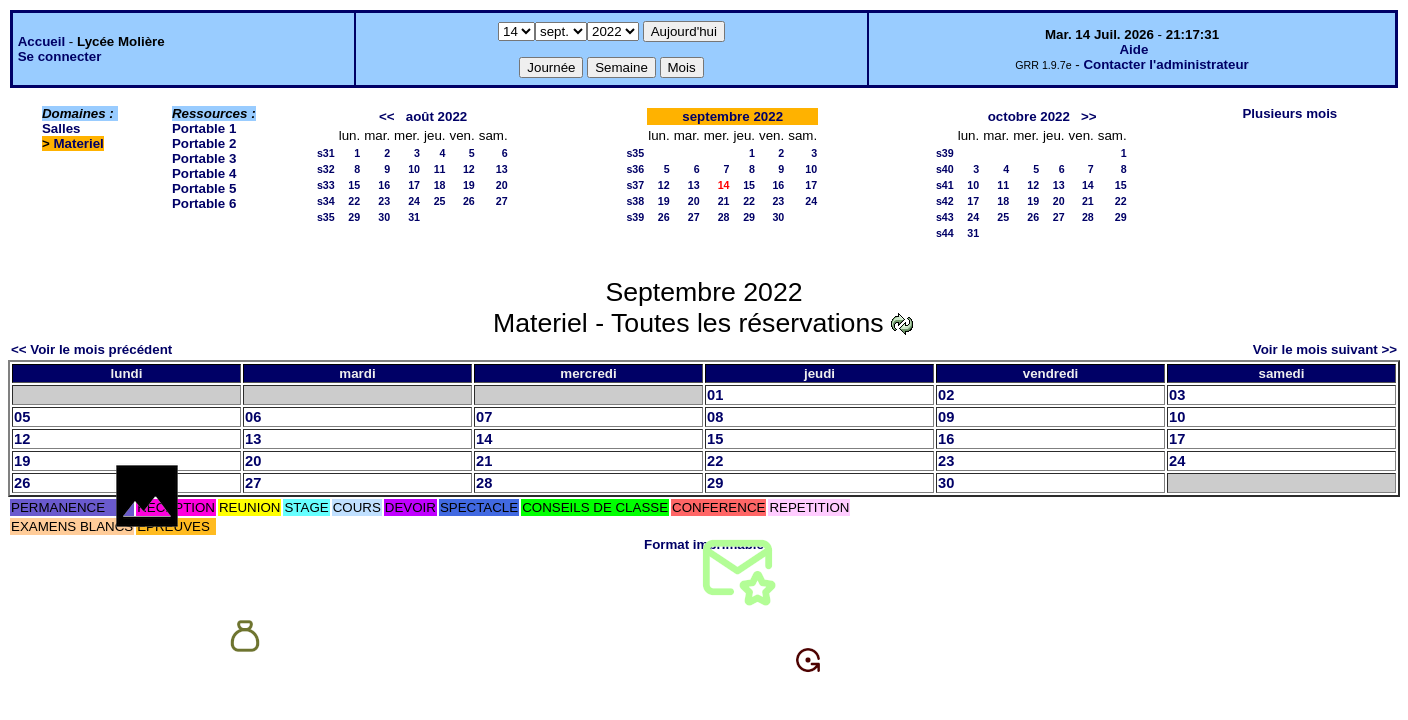 This screenshot has width=1408, height=720. What do you see at coordinates (737, 567) in the screenshot?
I see `view starred or important emails` at bounding box center [737, 567].